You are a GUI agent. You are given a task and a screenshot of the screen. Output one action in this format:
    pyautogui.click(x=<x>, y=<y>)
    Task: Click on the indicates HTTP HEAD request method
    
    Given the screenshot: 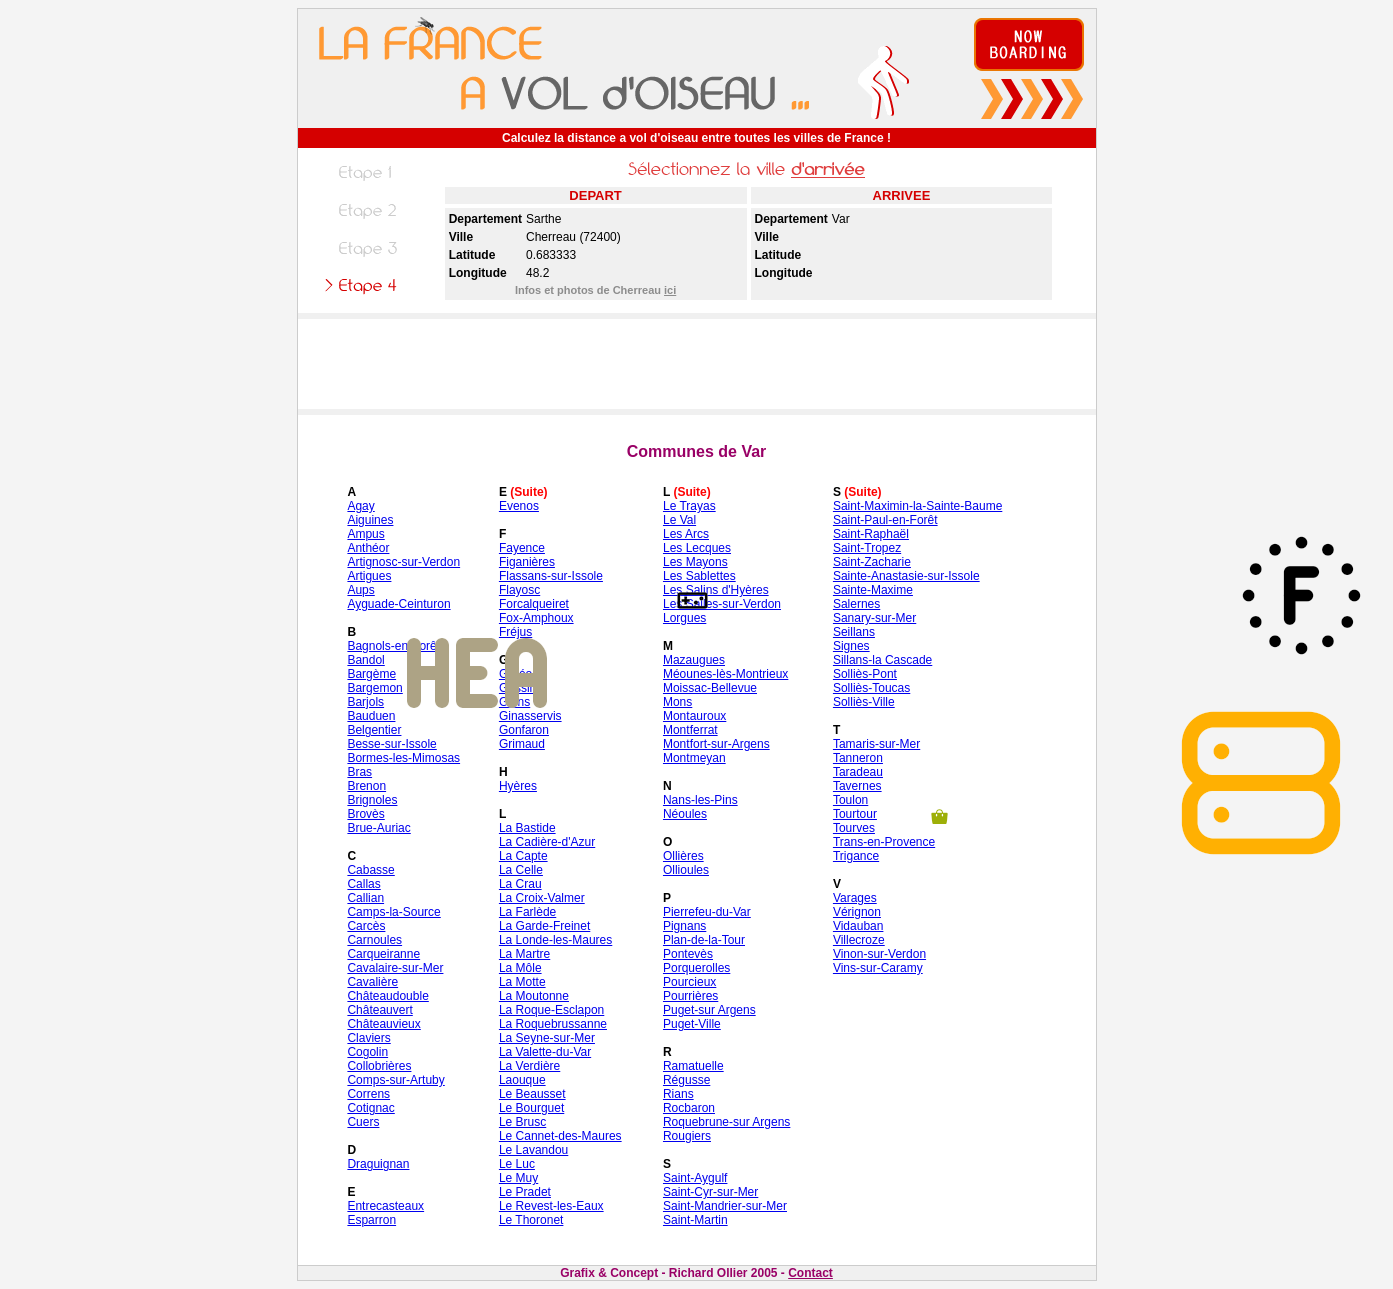 What is the action you would take?
    pyautogui.click(x=477, y=673)
    